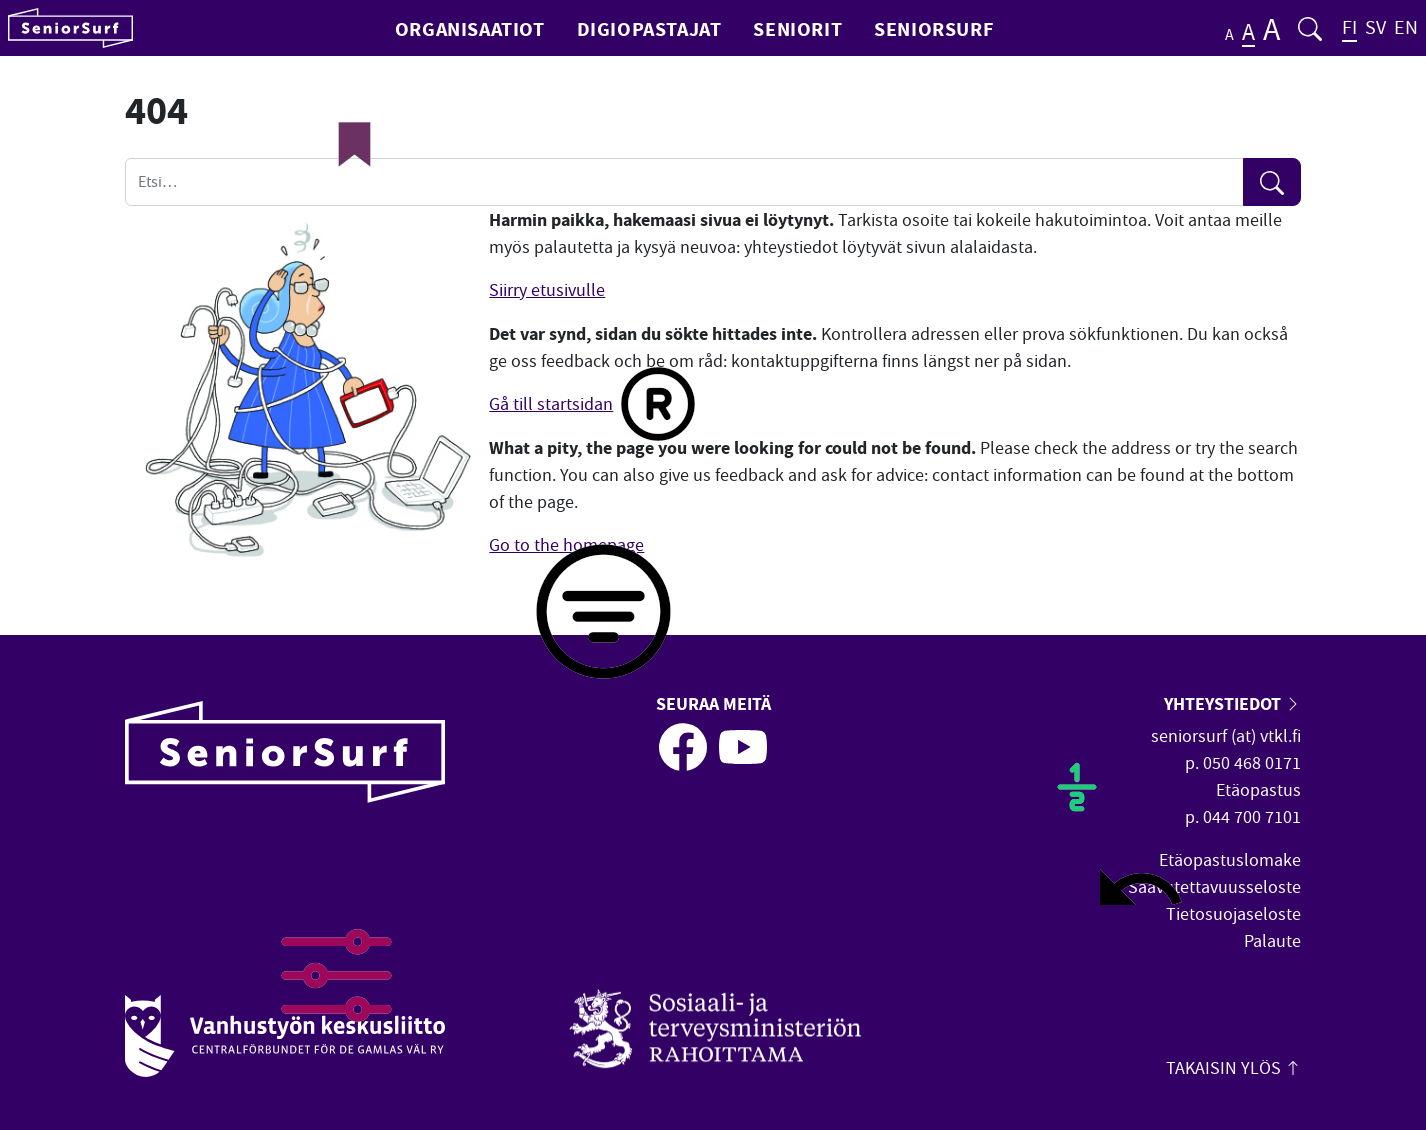  What do you see at coordinates (1077, 787) in the screenshot?
I see `insert a fraction into a document or equation` at bounding box center [1077, 787].